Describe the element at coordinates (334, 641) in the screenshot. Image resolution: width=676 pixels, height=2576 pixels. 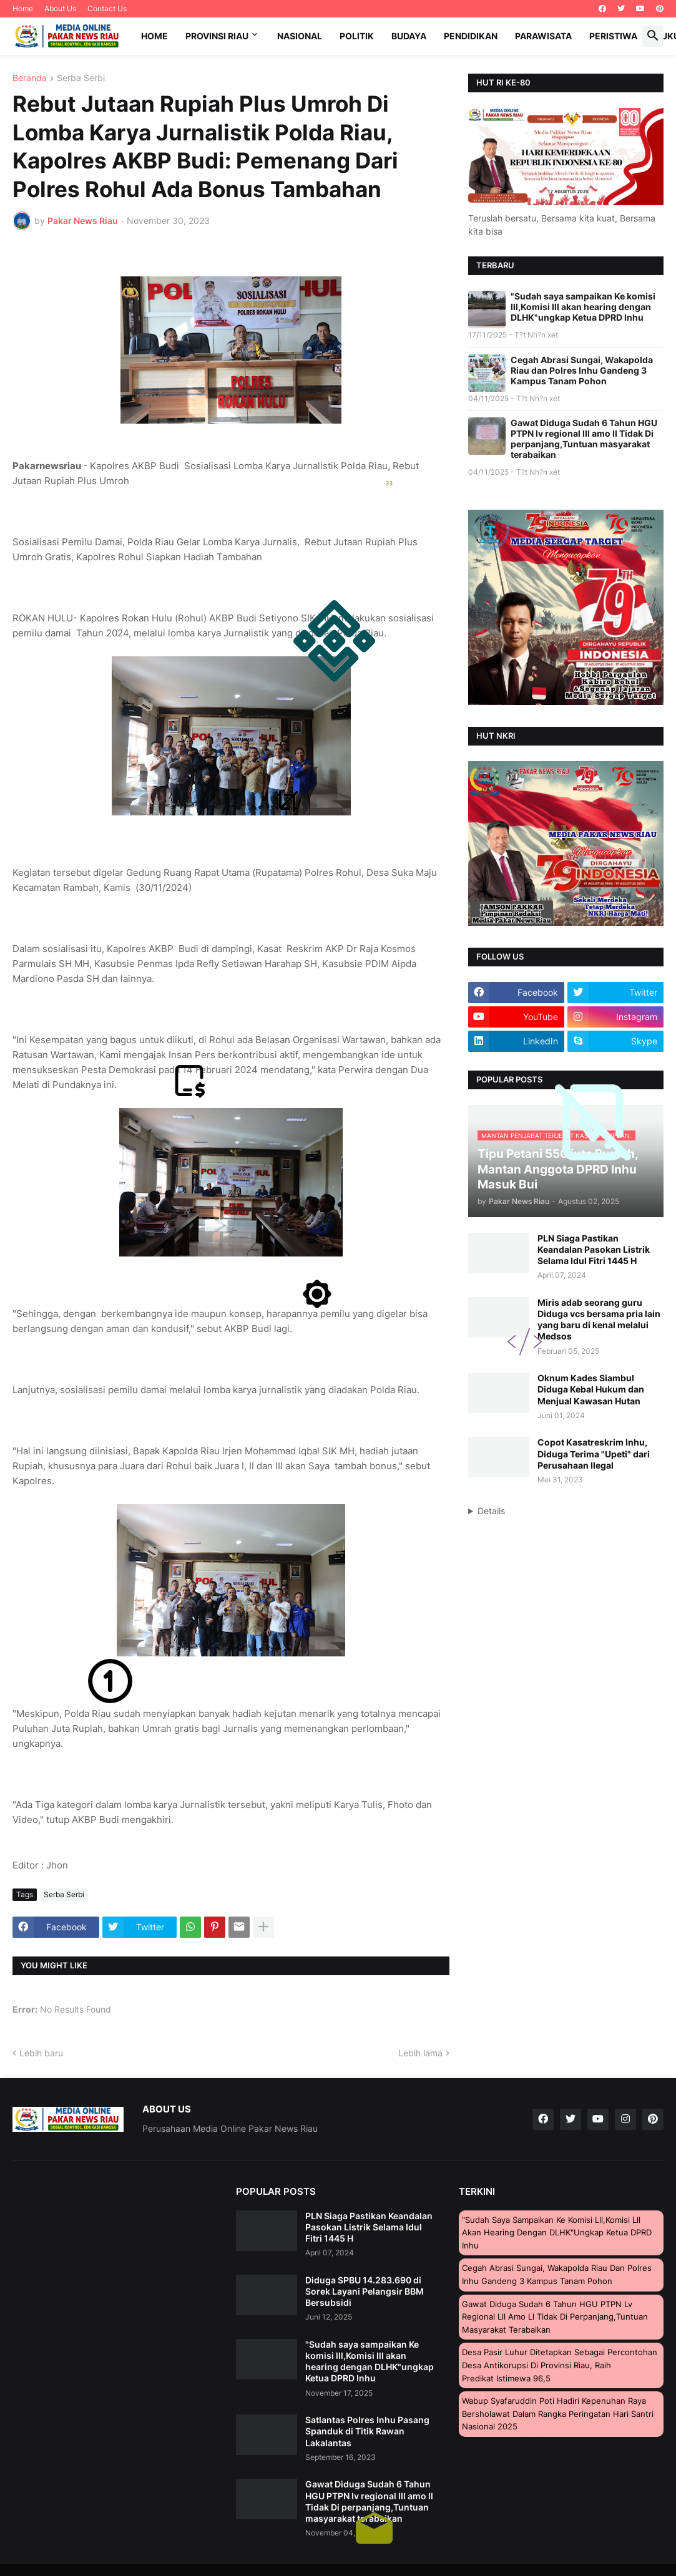
I see `access binance cryptocurrency exchange` at that location.